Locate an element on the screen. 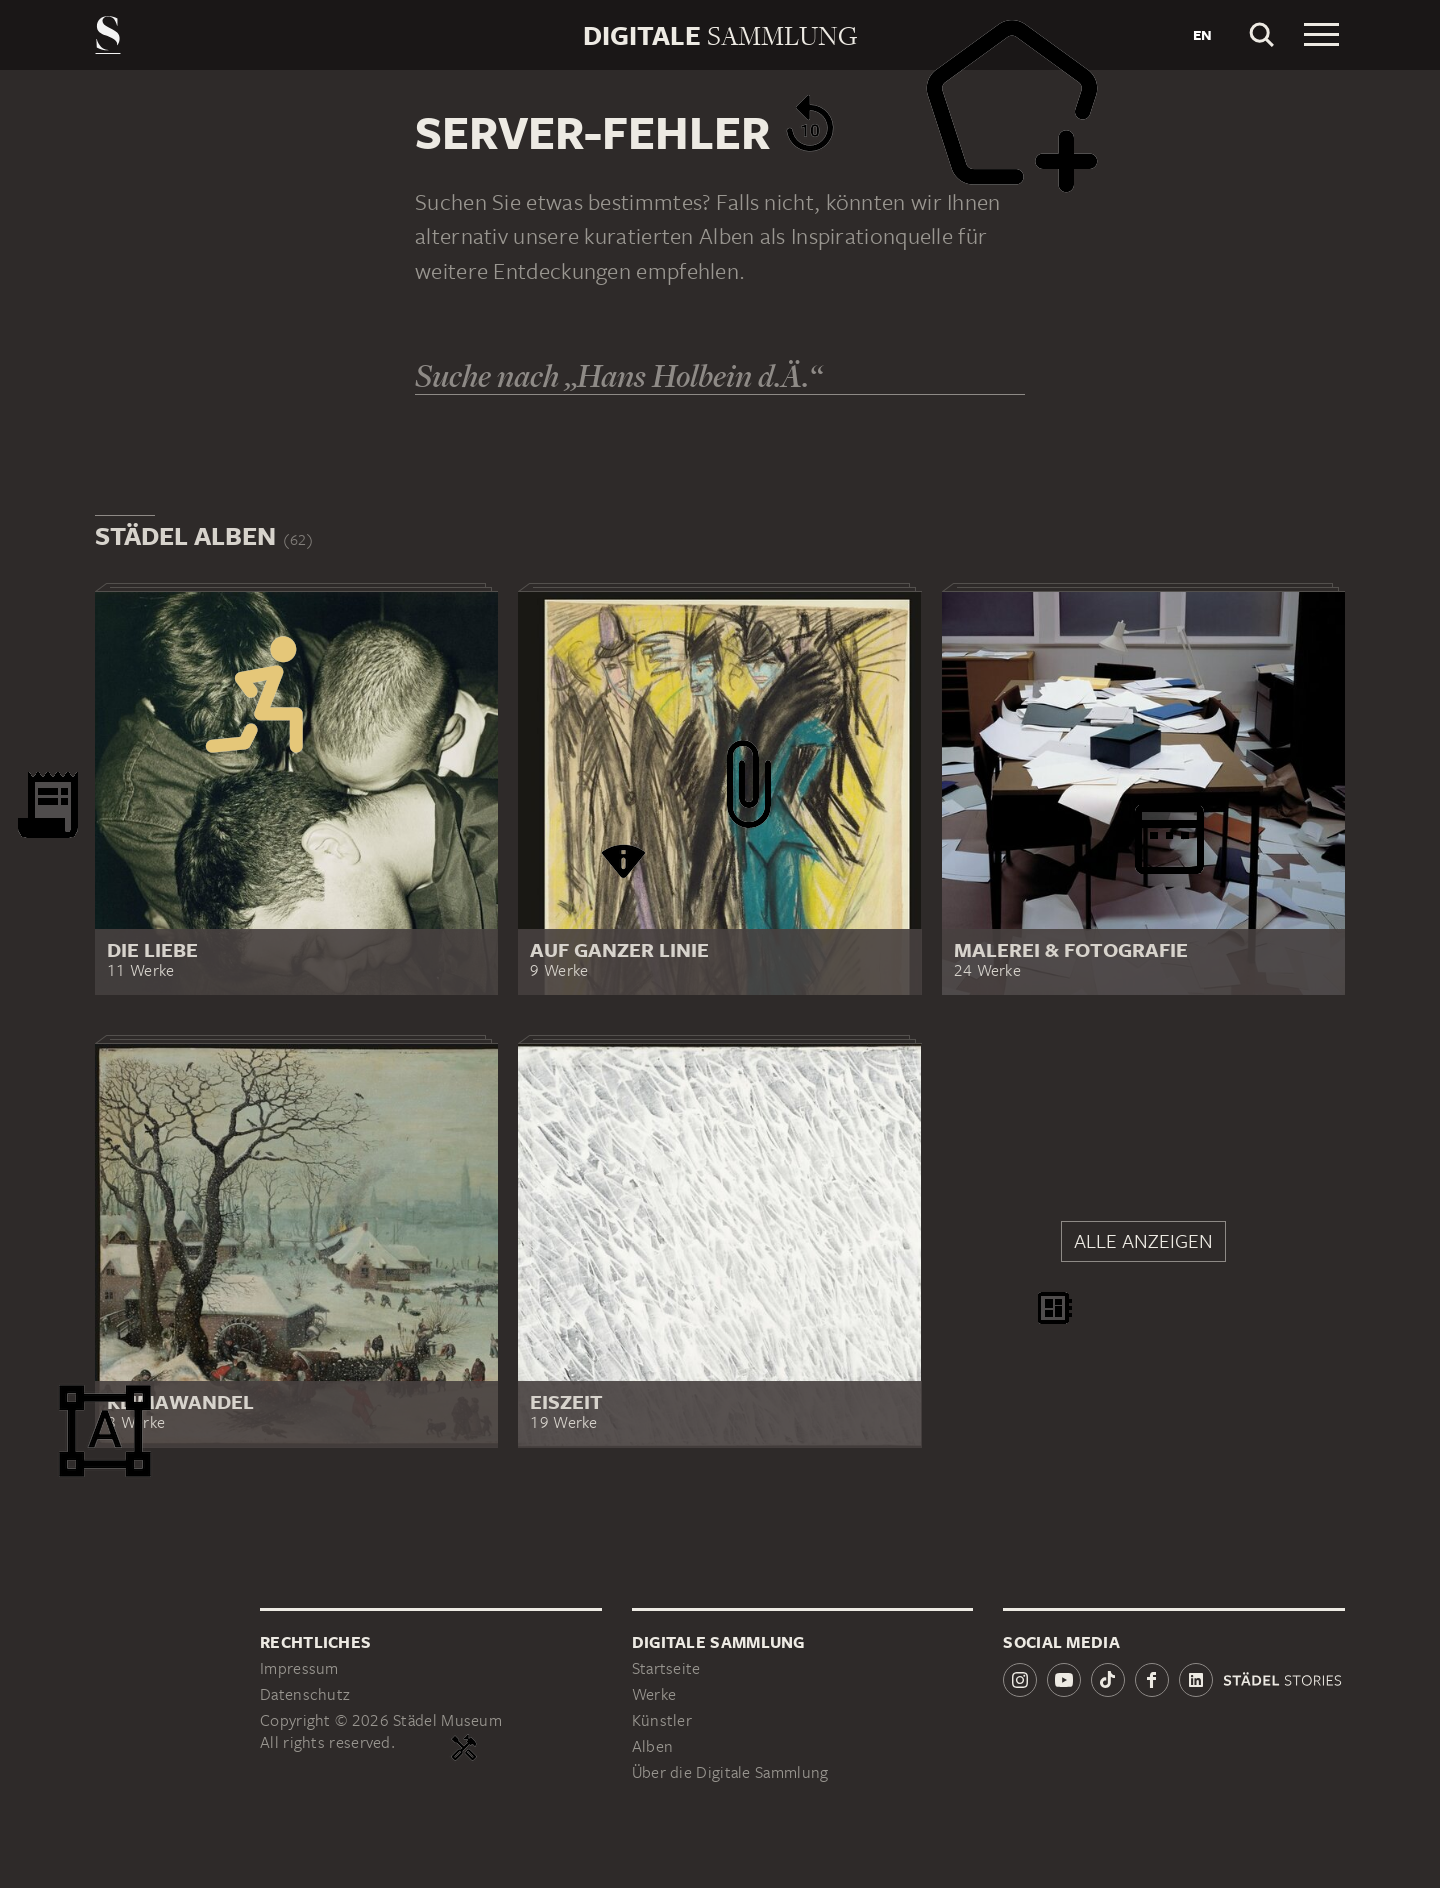 This screenshot has width=1440, height=1888. access stretching exercises or warm-up routines is located at coordinates (257, 694).